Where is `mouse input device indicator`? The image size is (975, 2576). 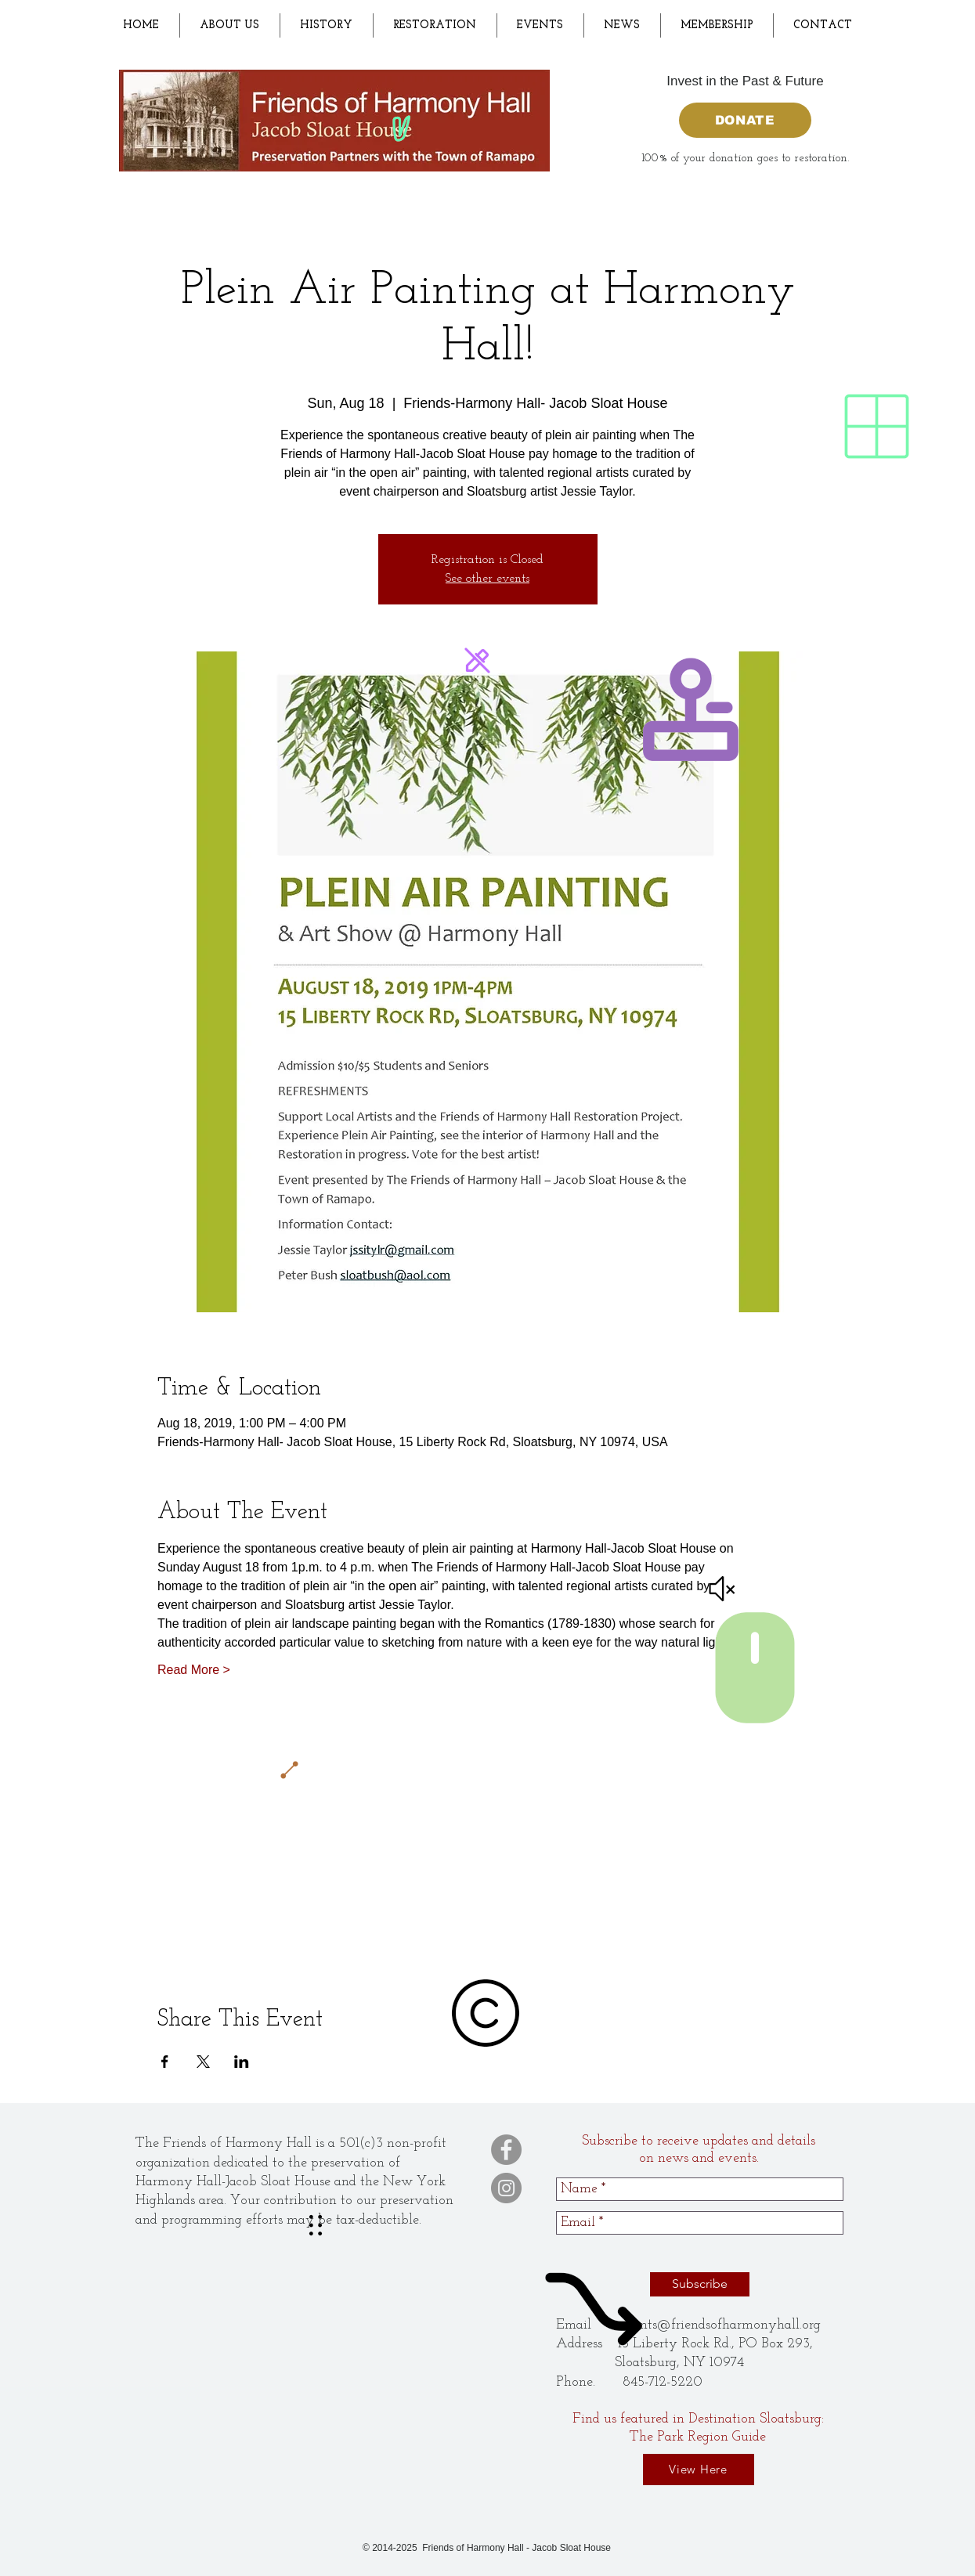 mouse input device indicator is located at coordinates (755, 1668).